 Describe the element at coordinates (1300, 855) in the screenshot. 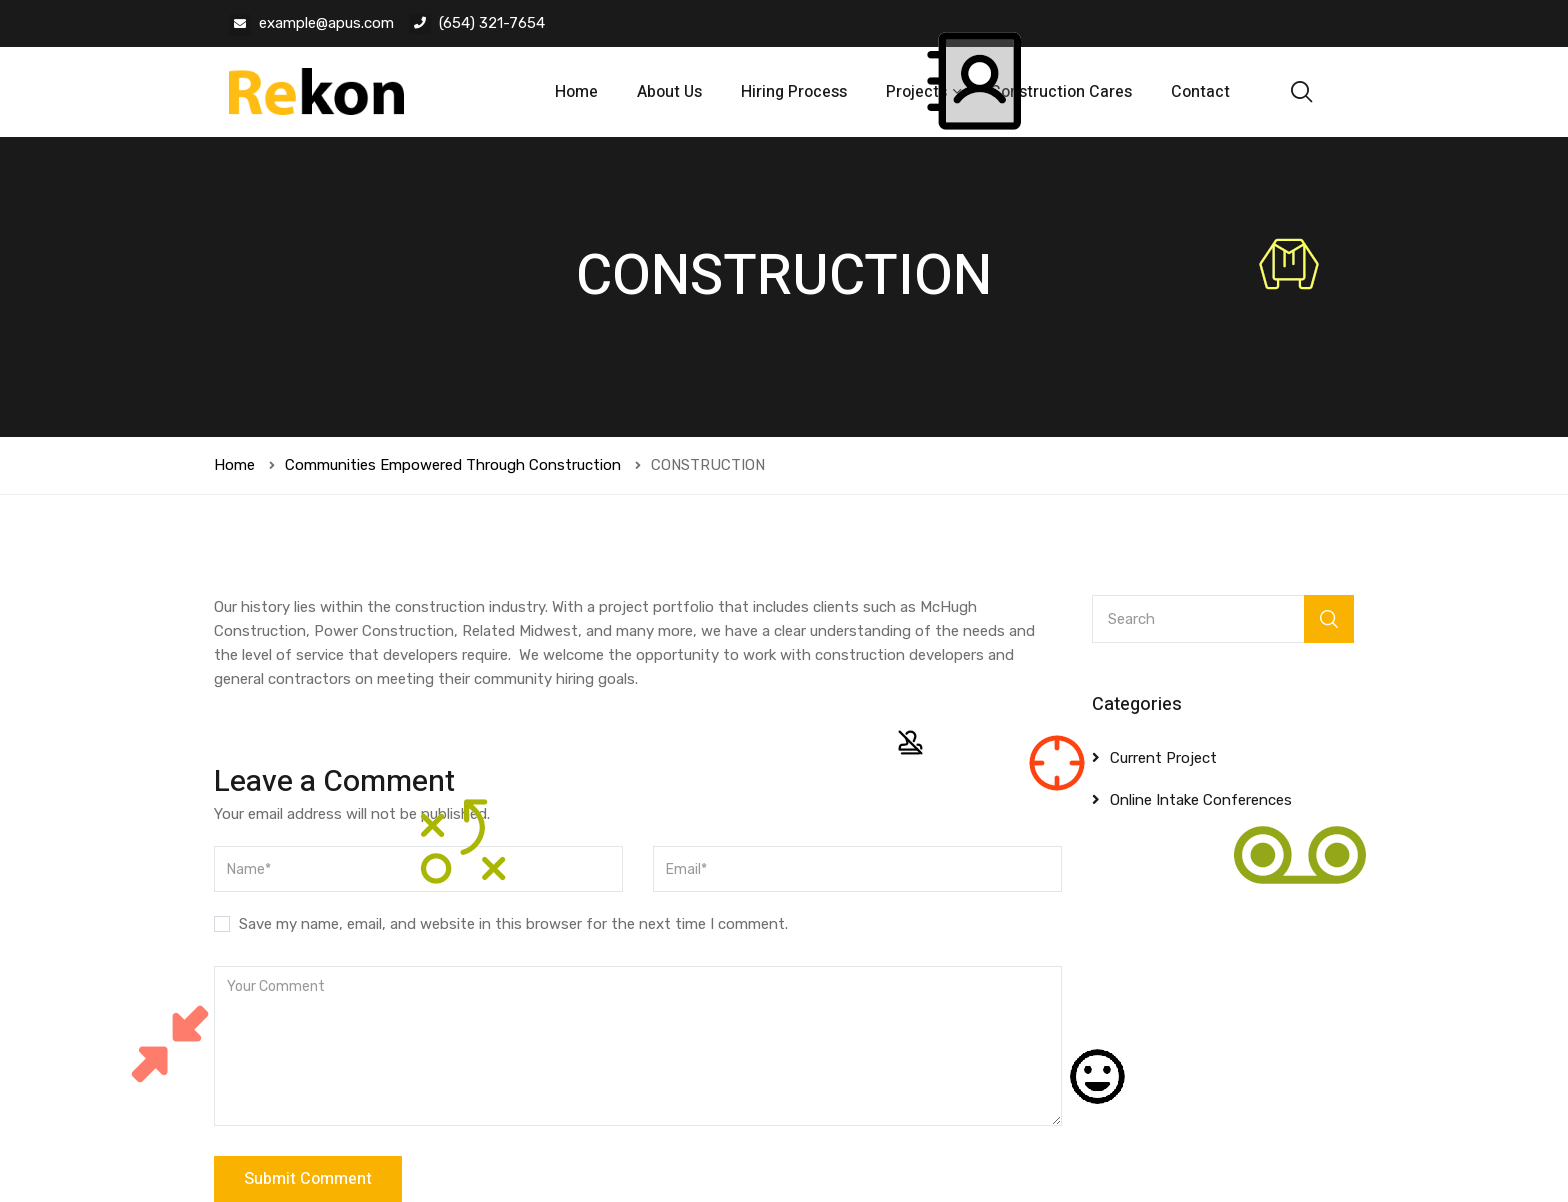

I see `access voicemail messages` at that location.